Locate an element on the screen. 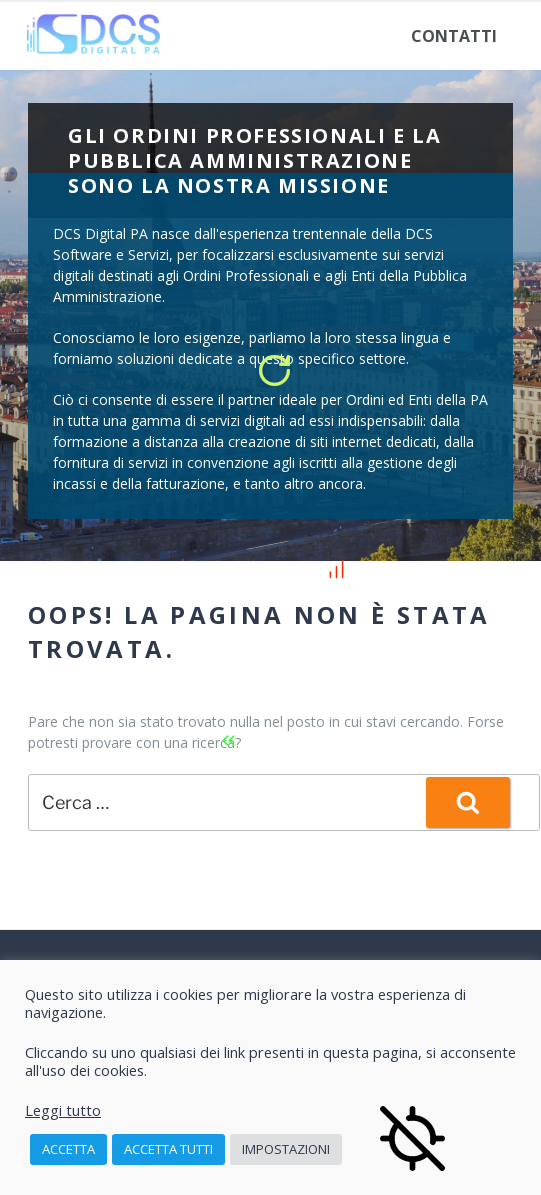 The image size is (541, 1195). redo or repeat the last action is located at coordinates (274, 370).